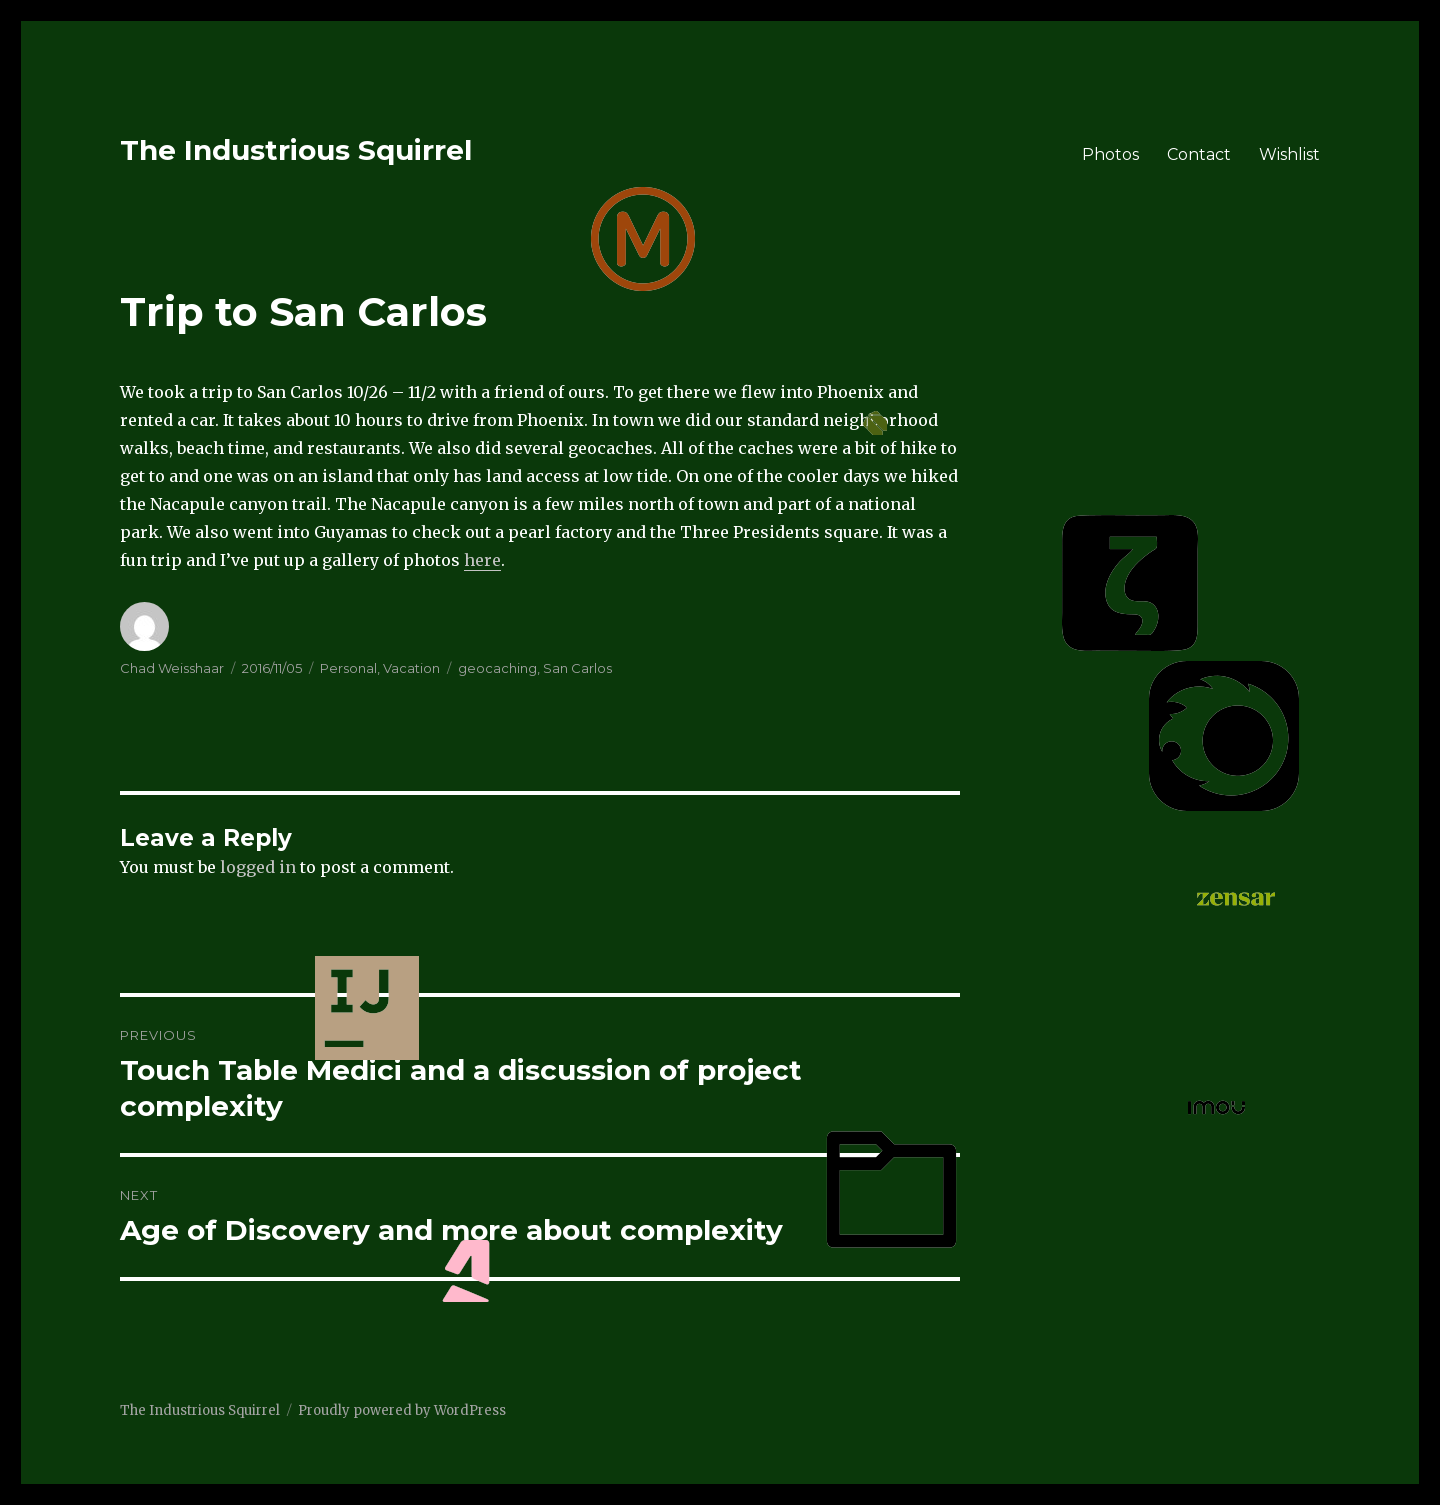 This screenshot has width=1440, height=1505. I want to click on open folder to view files, so click(891, 1189).